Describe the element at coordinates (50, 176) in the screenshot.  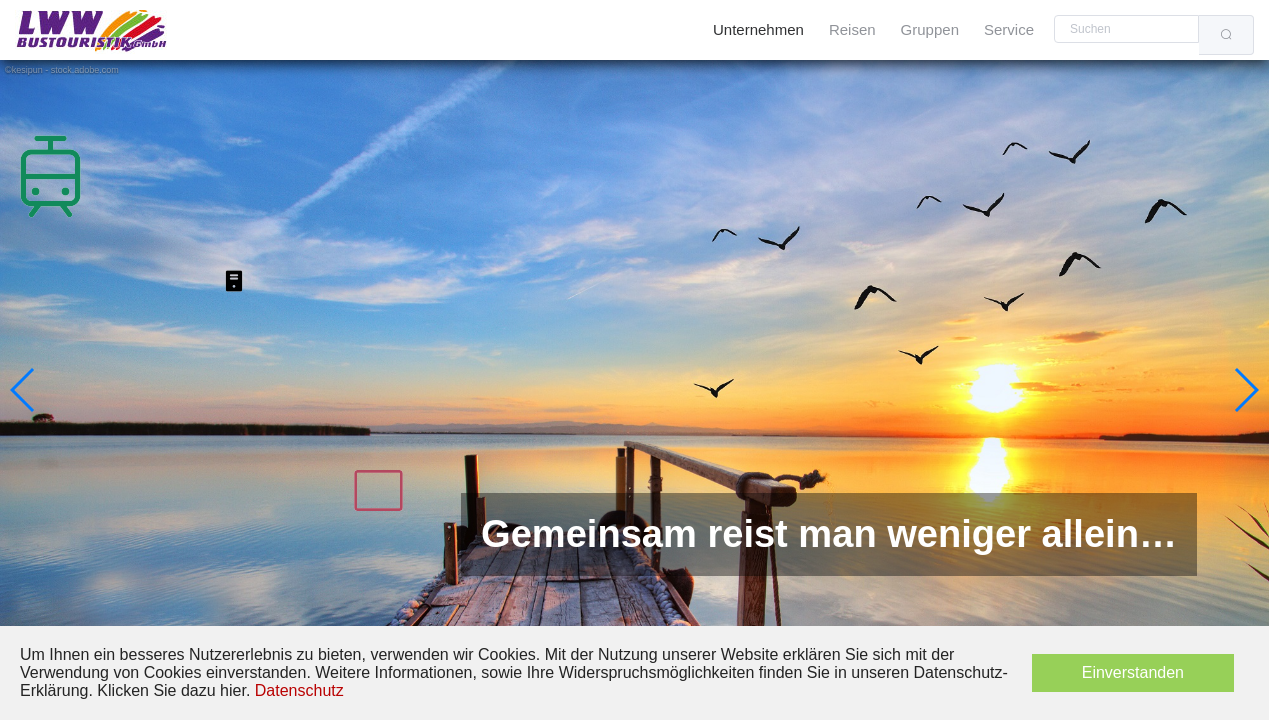
I see `access public transit or tram routes` at that location.